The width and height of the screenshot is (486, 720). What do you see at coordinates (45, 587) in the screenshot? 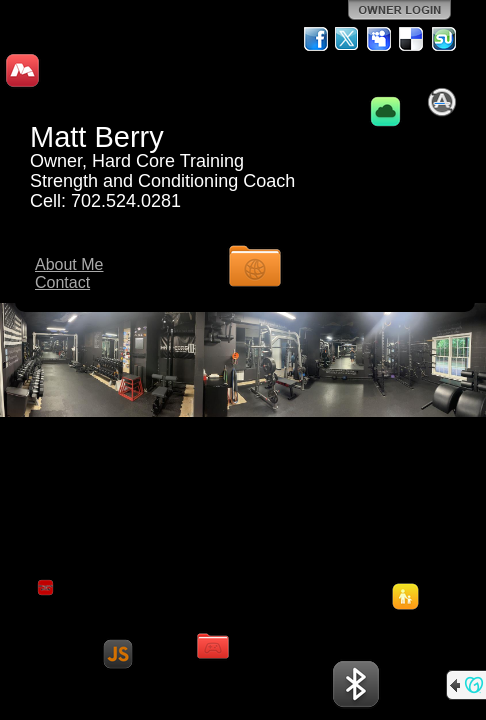
I see `launch Hearts of Iron game` at bounding box center [45, 587].